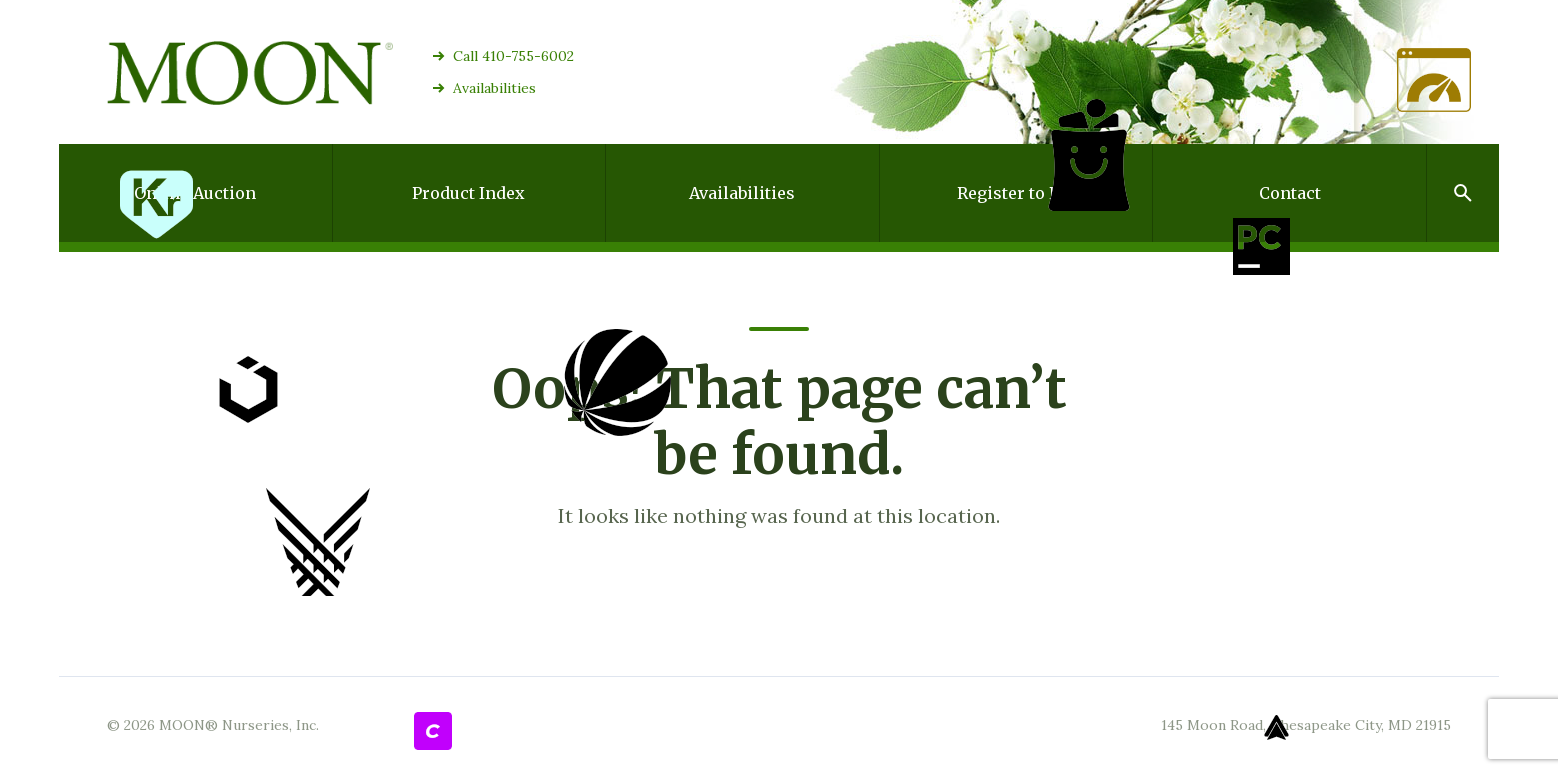 Image resolution: width=1558 pixels, height=773 pixels. Describe the element at coordinates (617, 382) in the screenshot. I see `sat.1 german television network logo` at that location.